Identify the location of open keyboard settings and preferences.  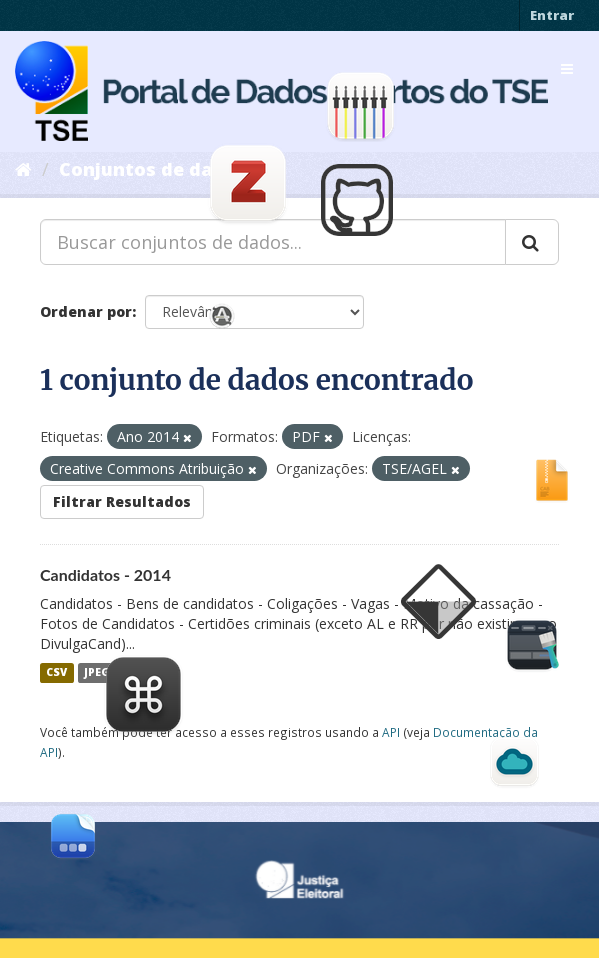
(143, 694).